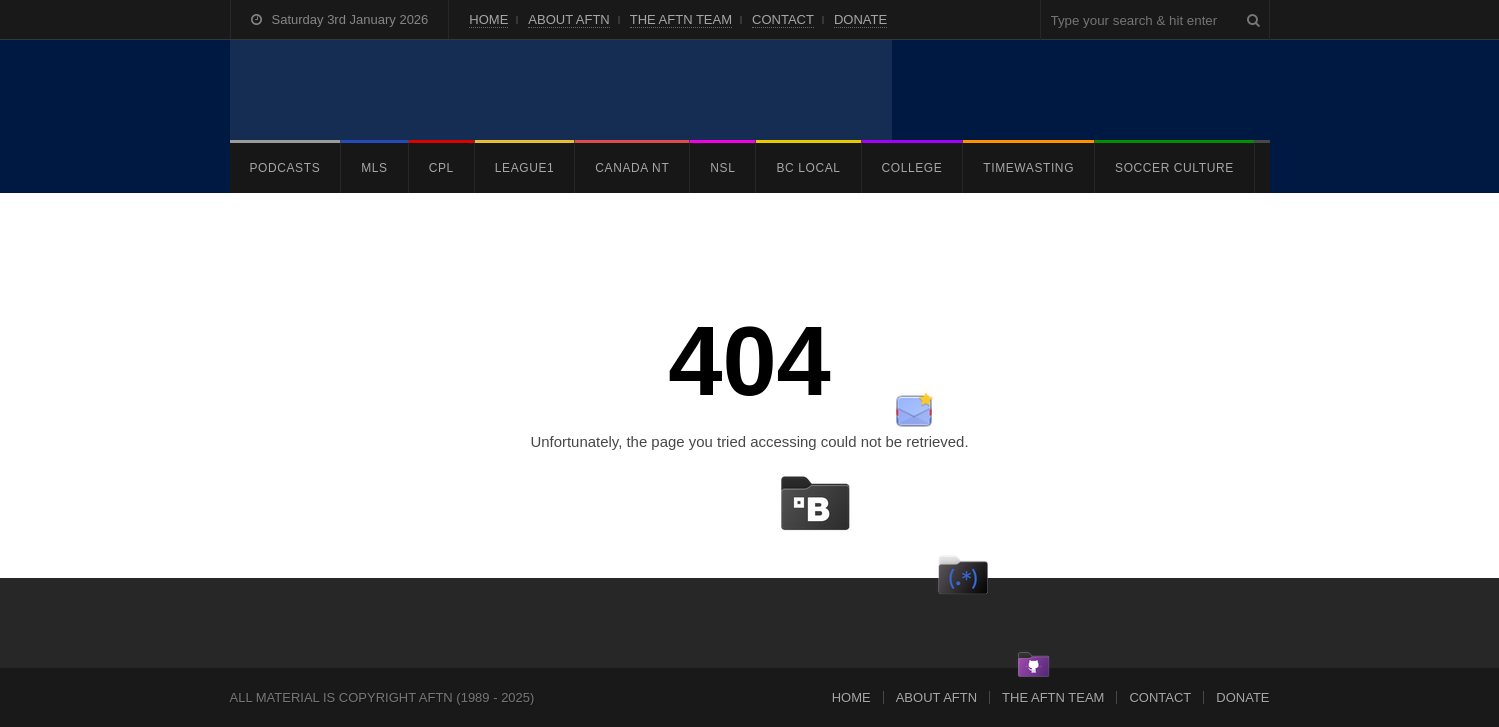  What do you see at coordinates (1033, 665) in the screenshot?
I see `open github repository folder` at bounding box center [1033, 665].